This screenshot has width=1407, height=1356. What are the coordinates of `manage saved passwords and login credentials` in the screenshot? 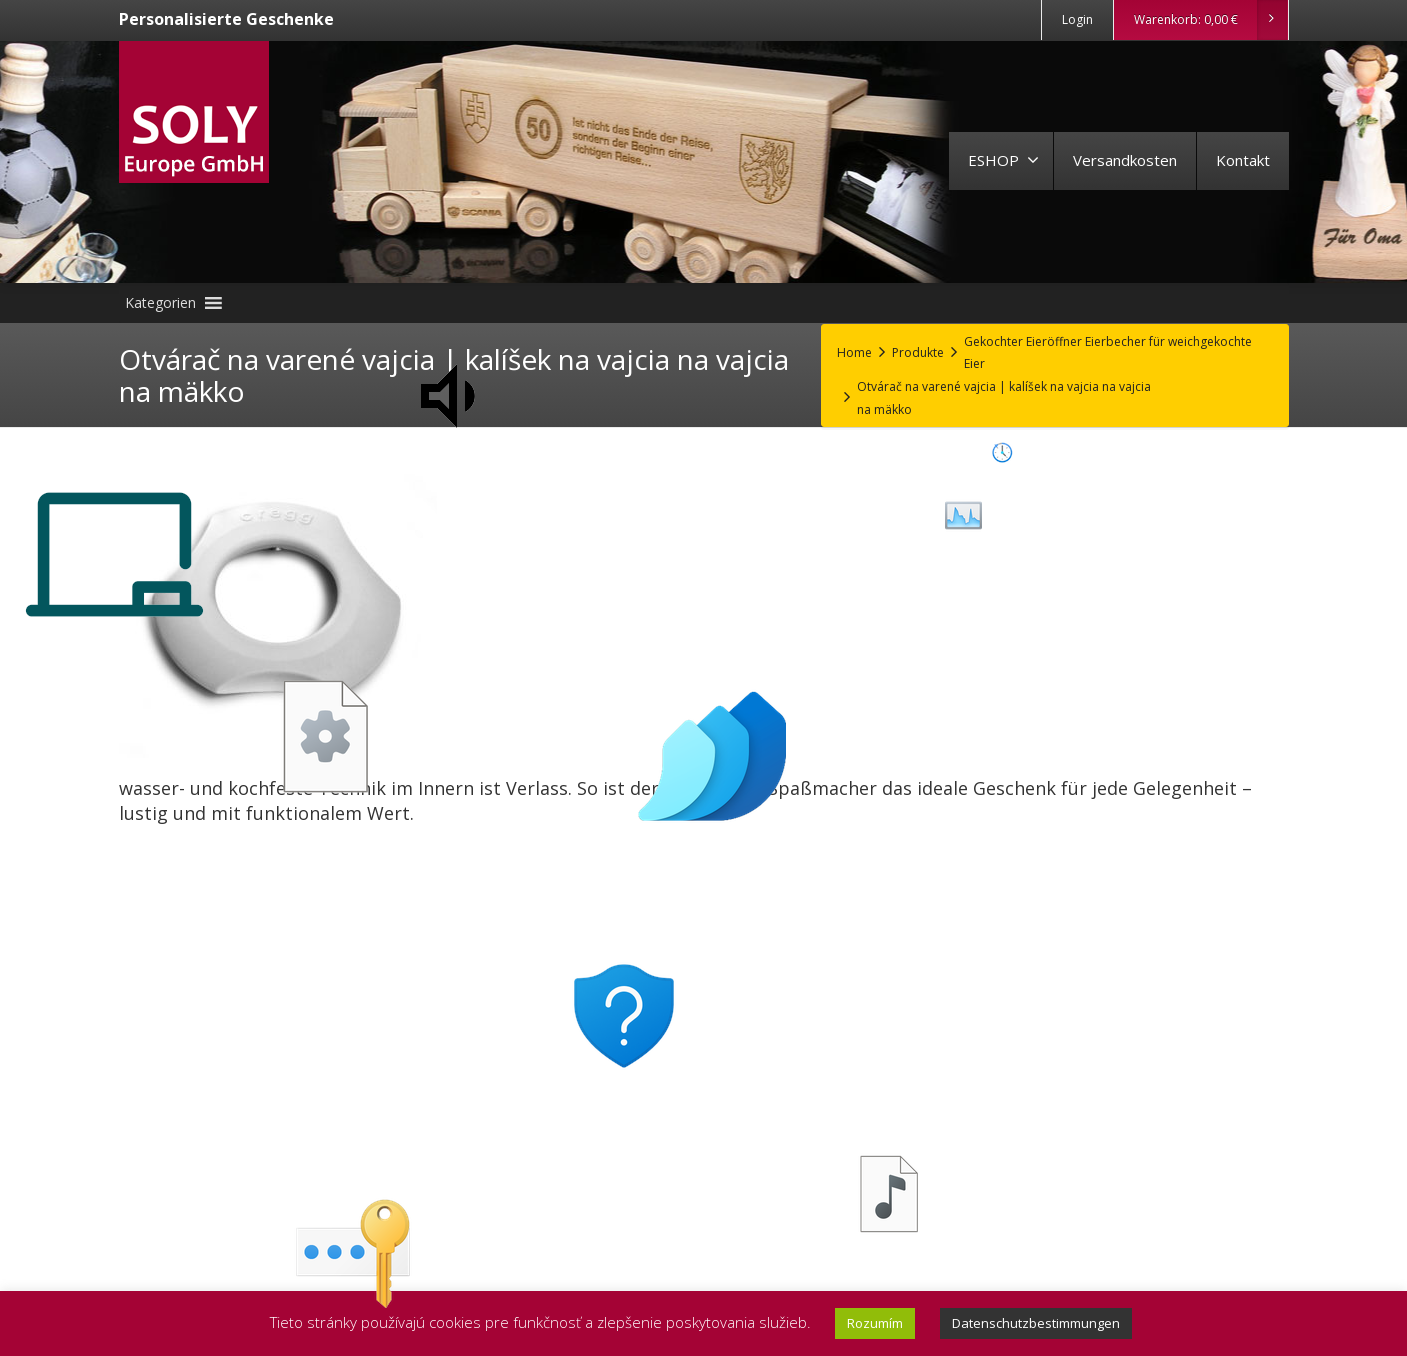 It's located at (353, 1253).